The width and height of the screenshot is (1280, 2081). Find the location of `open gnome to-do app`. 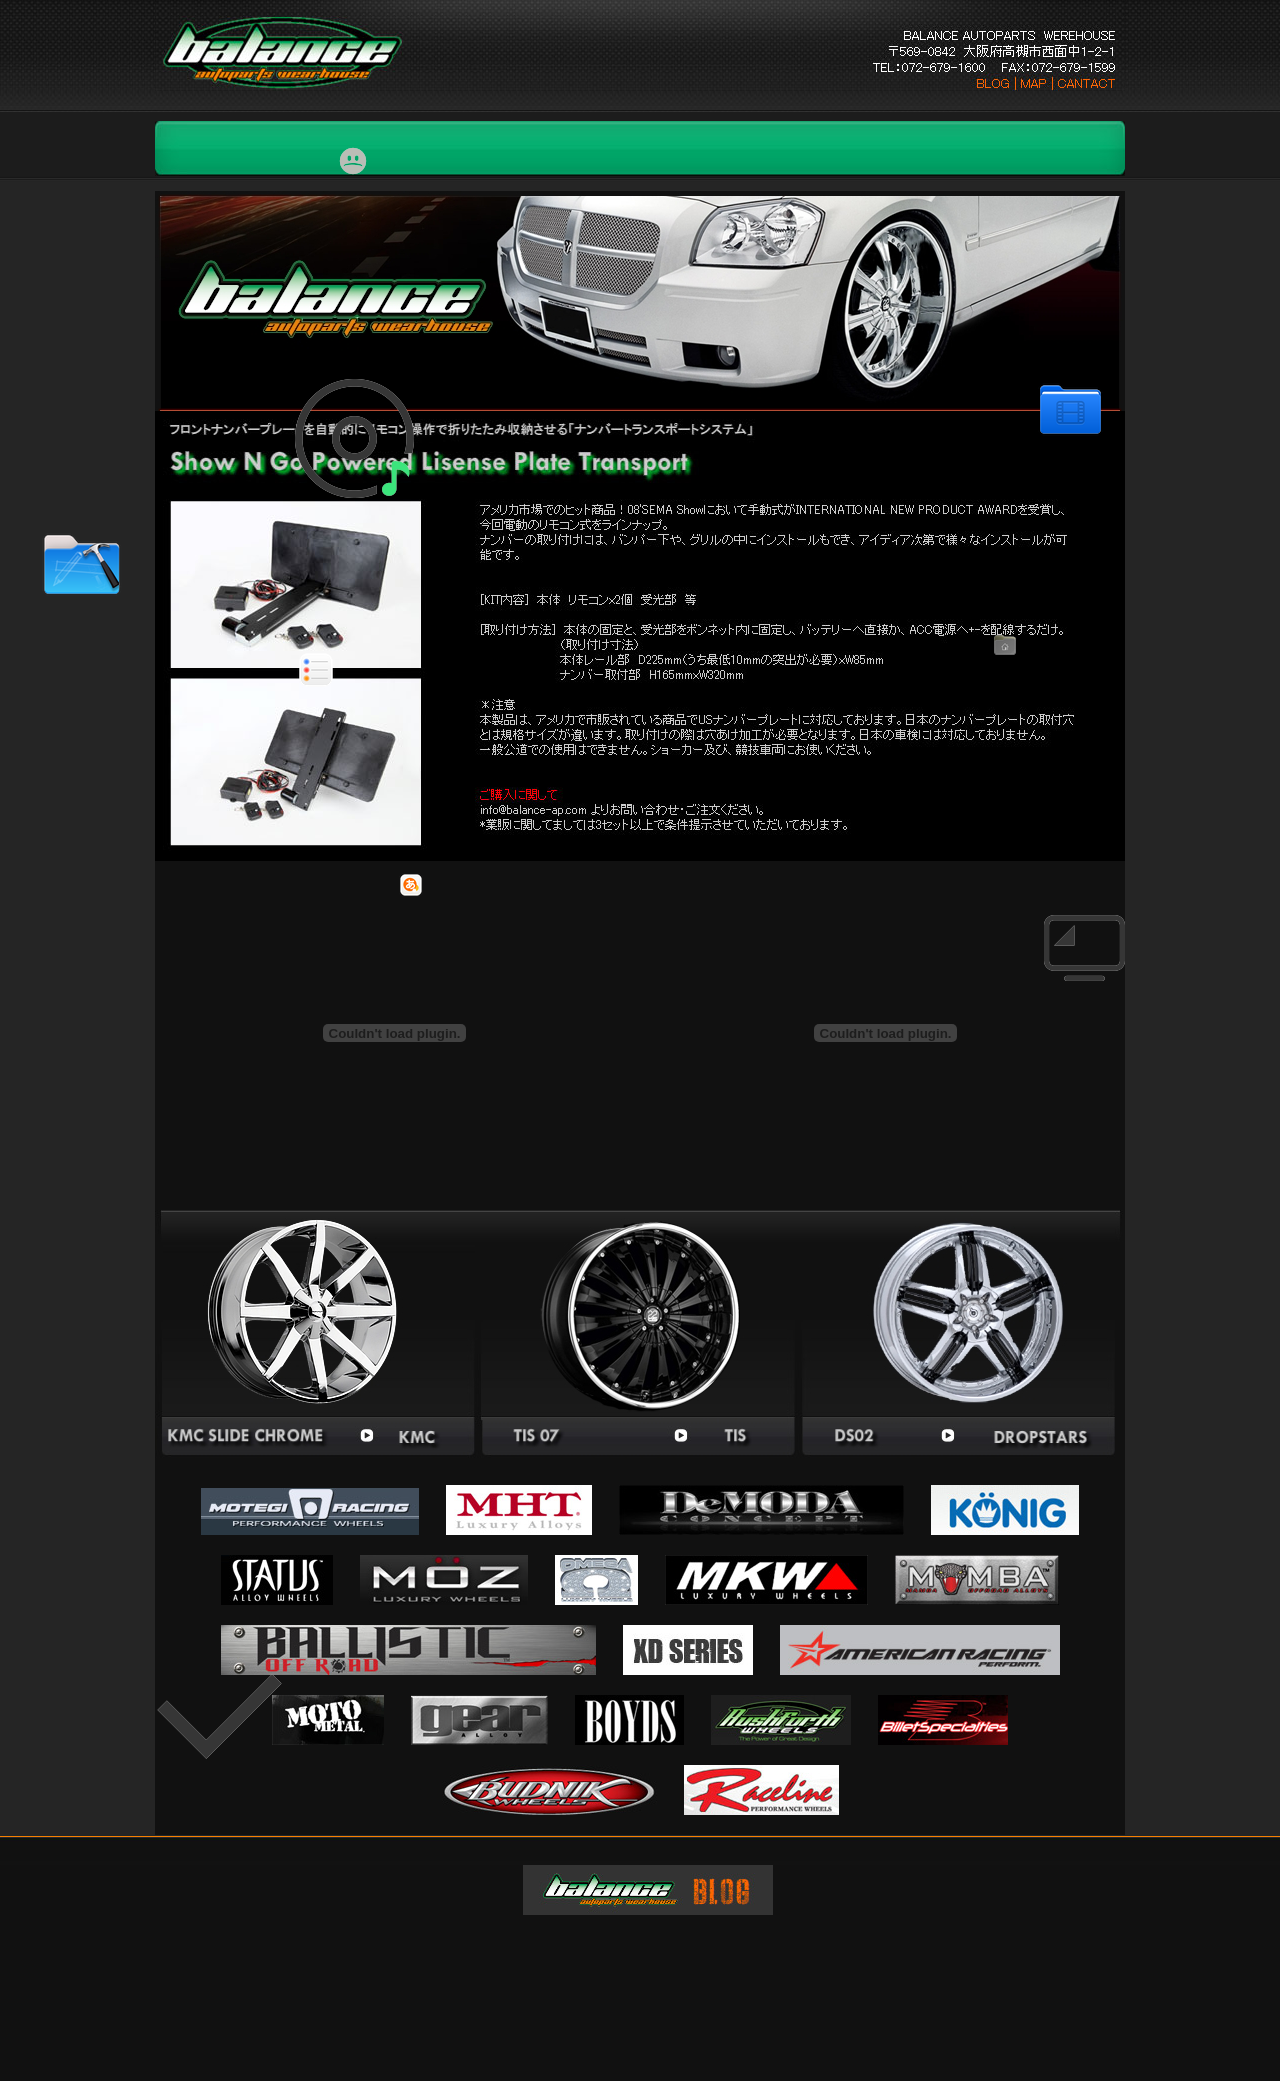

open gnome to-do app is located at coordinates (316, 670).